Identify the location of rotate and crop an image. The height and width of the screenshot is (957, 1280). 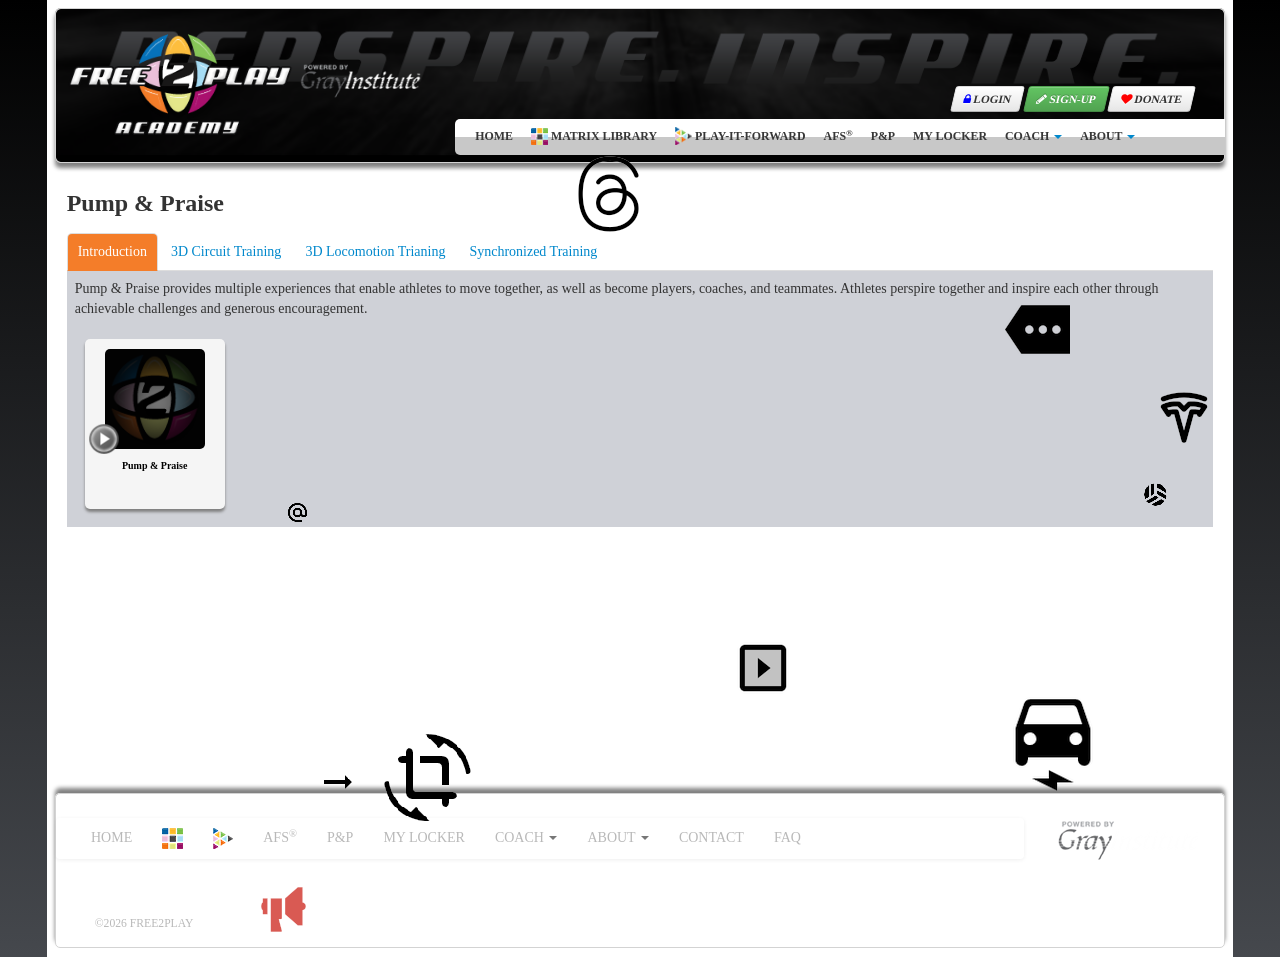
(427, 777).